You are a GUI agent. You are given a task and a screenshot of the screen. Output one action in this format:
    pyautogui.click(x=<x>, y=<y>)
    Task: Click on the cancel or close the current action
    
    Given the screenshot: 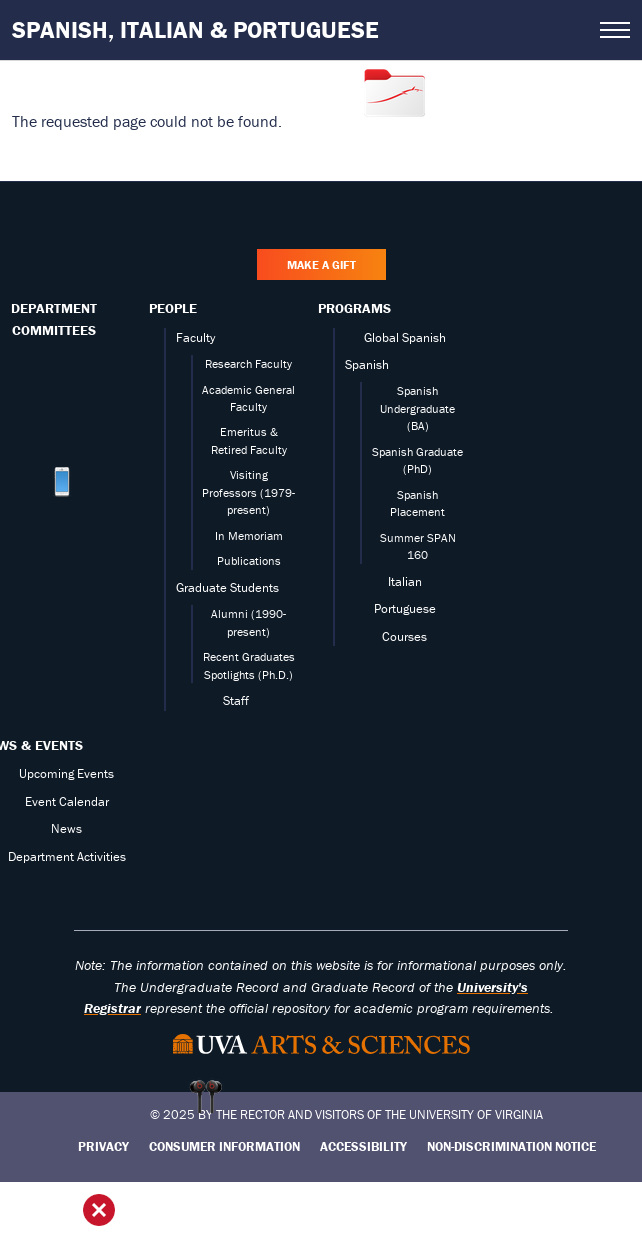 What is the action you would take?
    pyautogui.click(x=99, y=1210)
    